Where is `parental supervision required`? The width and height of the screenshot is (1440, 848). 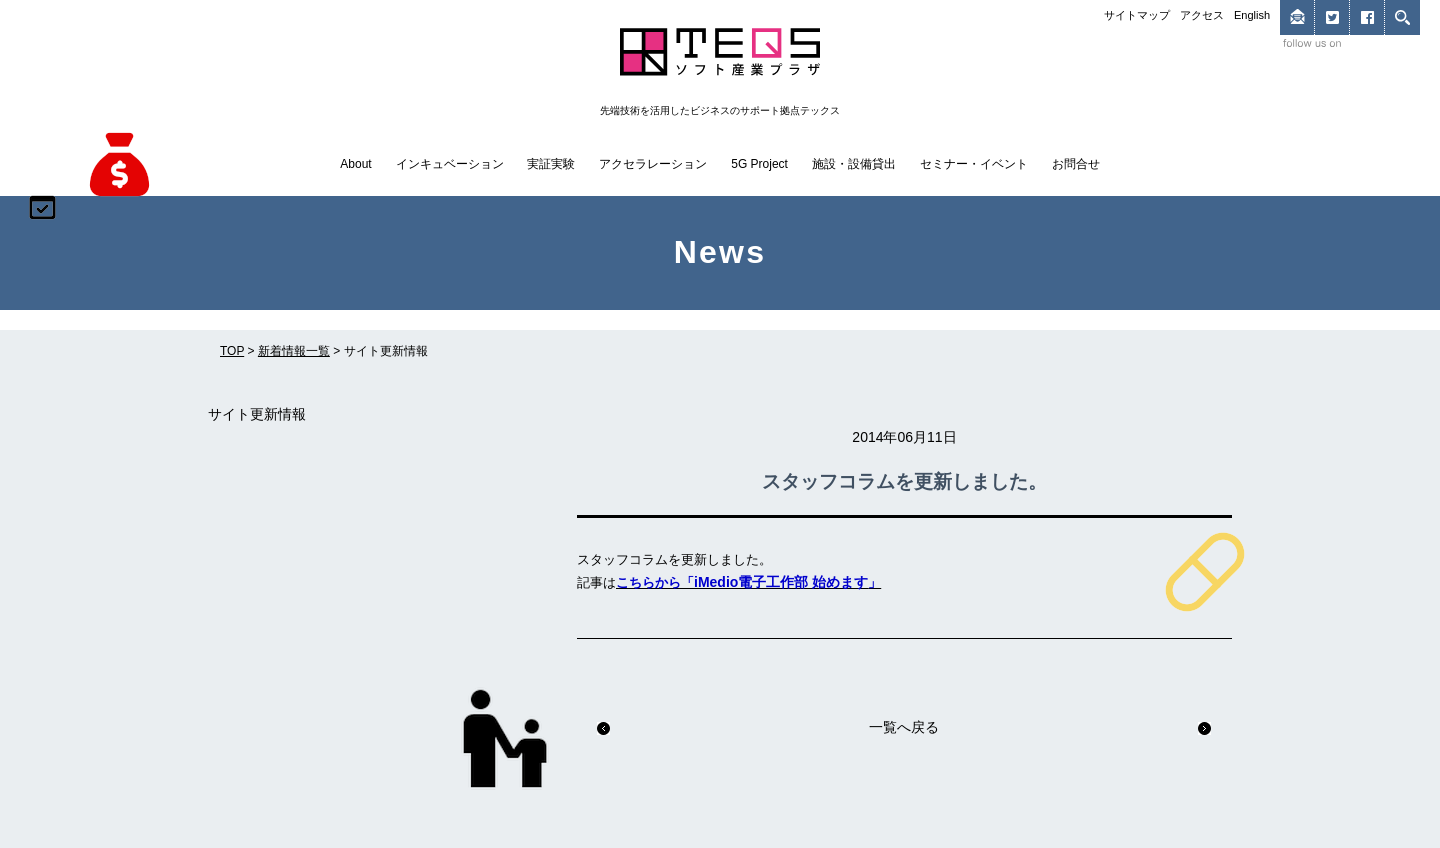
parental supervision required is located at coordinates (507, 738).